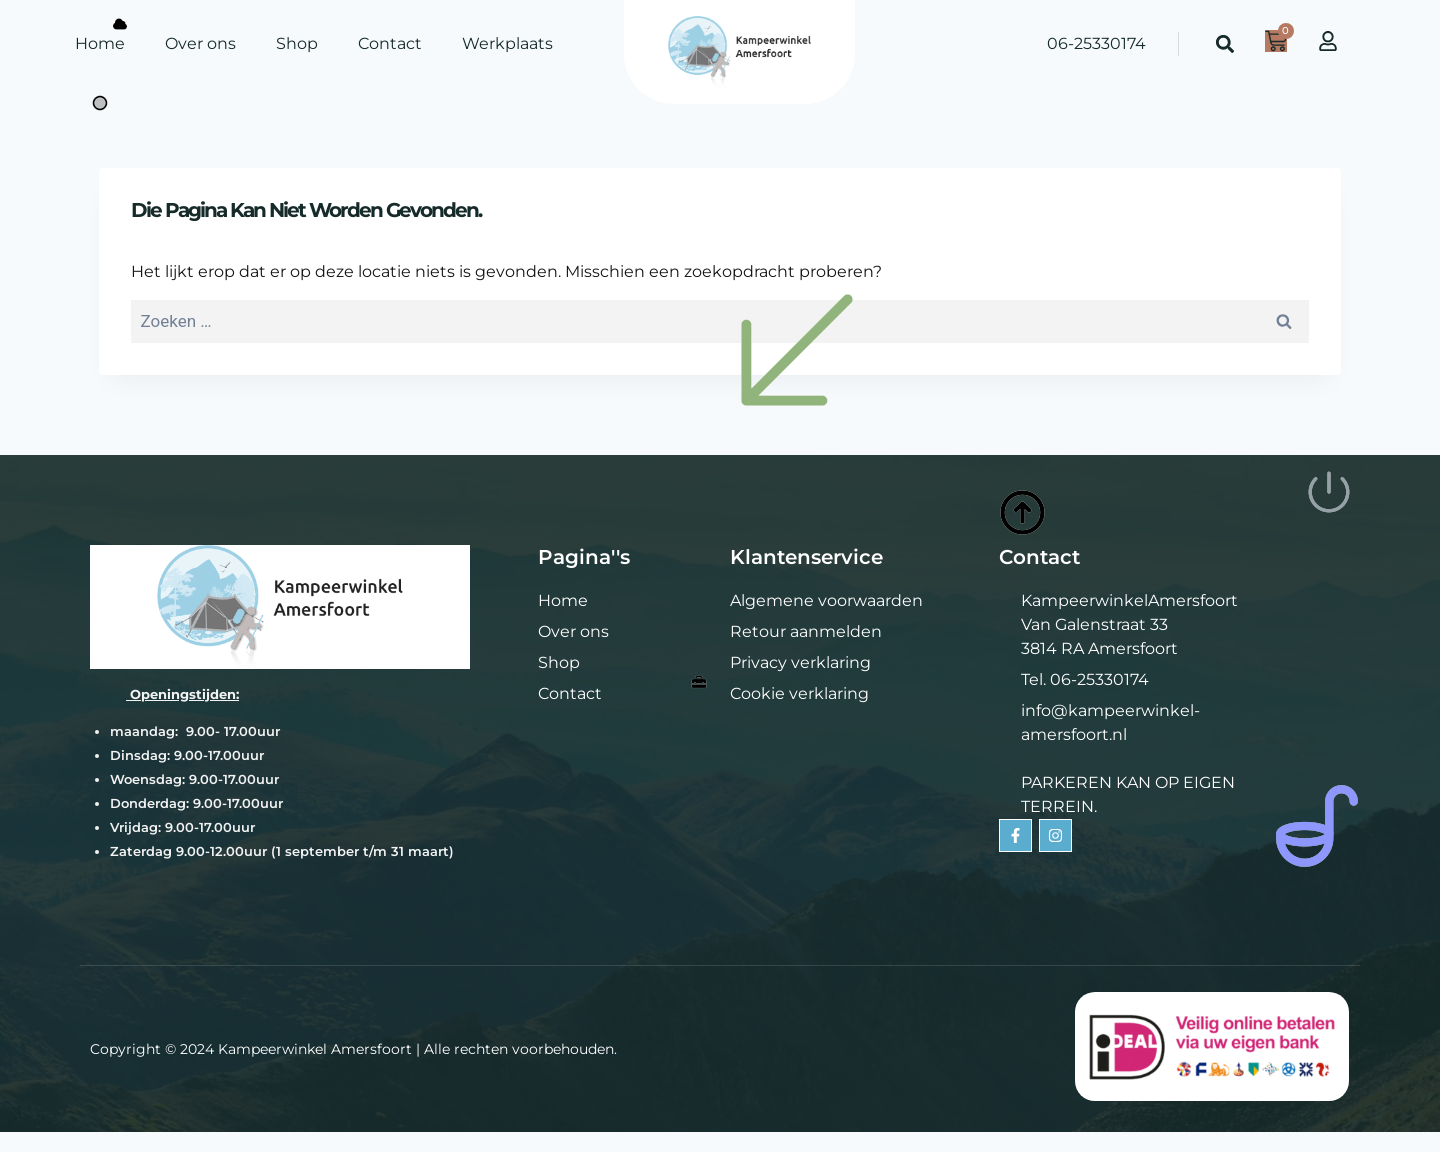  Describe the element at coordinates (120, 24) in the screenshot. I see `cloud storage or sync status` at that location.